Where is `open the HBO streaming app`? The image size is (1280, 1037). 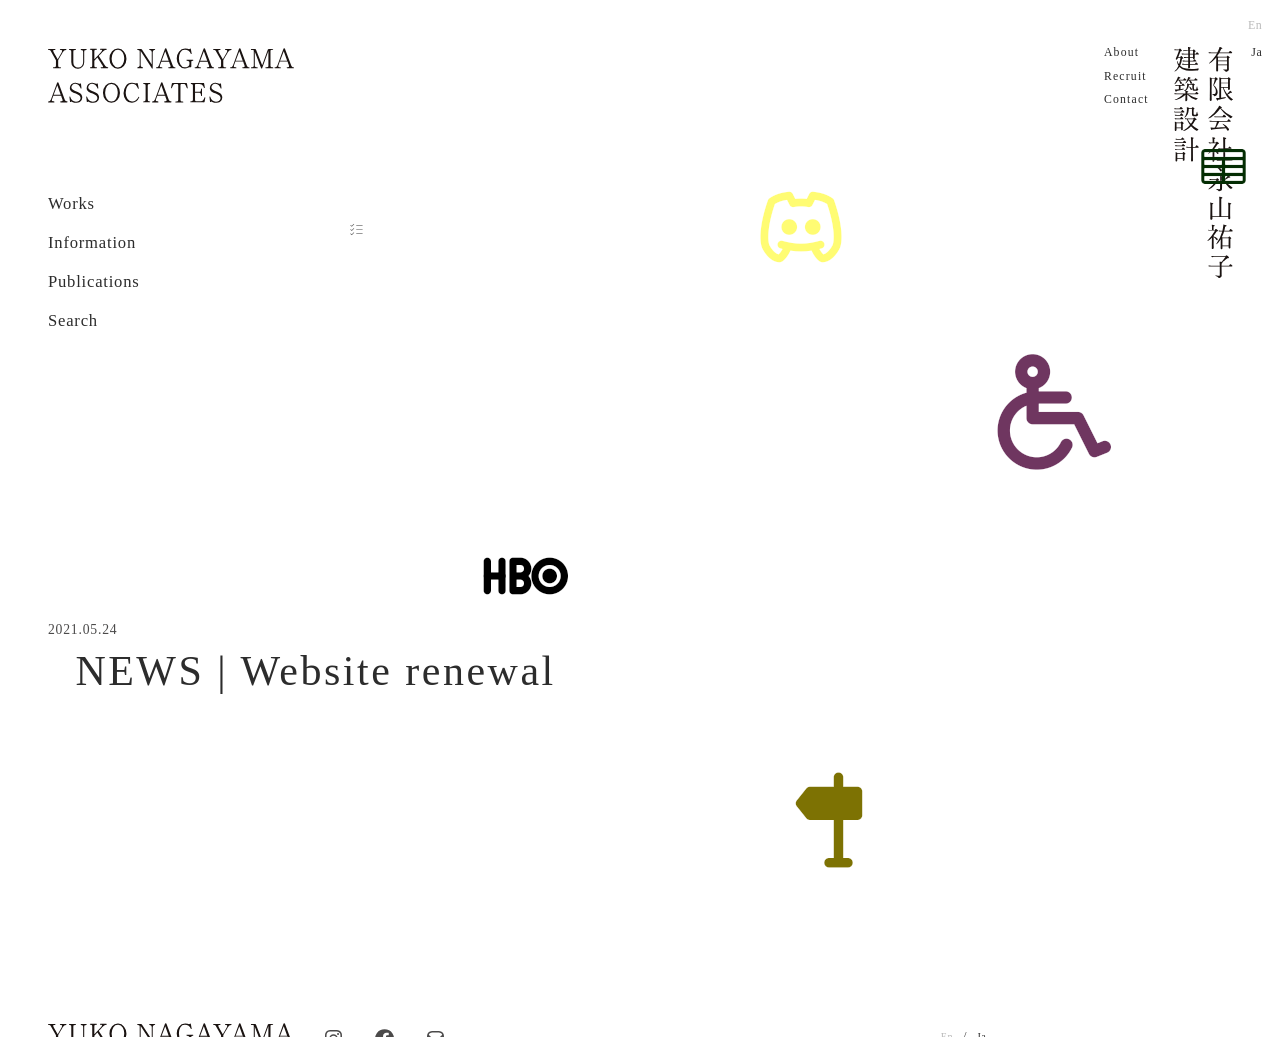 open the HBO streaming app is located at coordinates (524, 576).